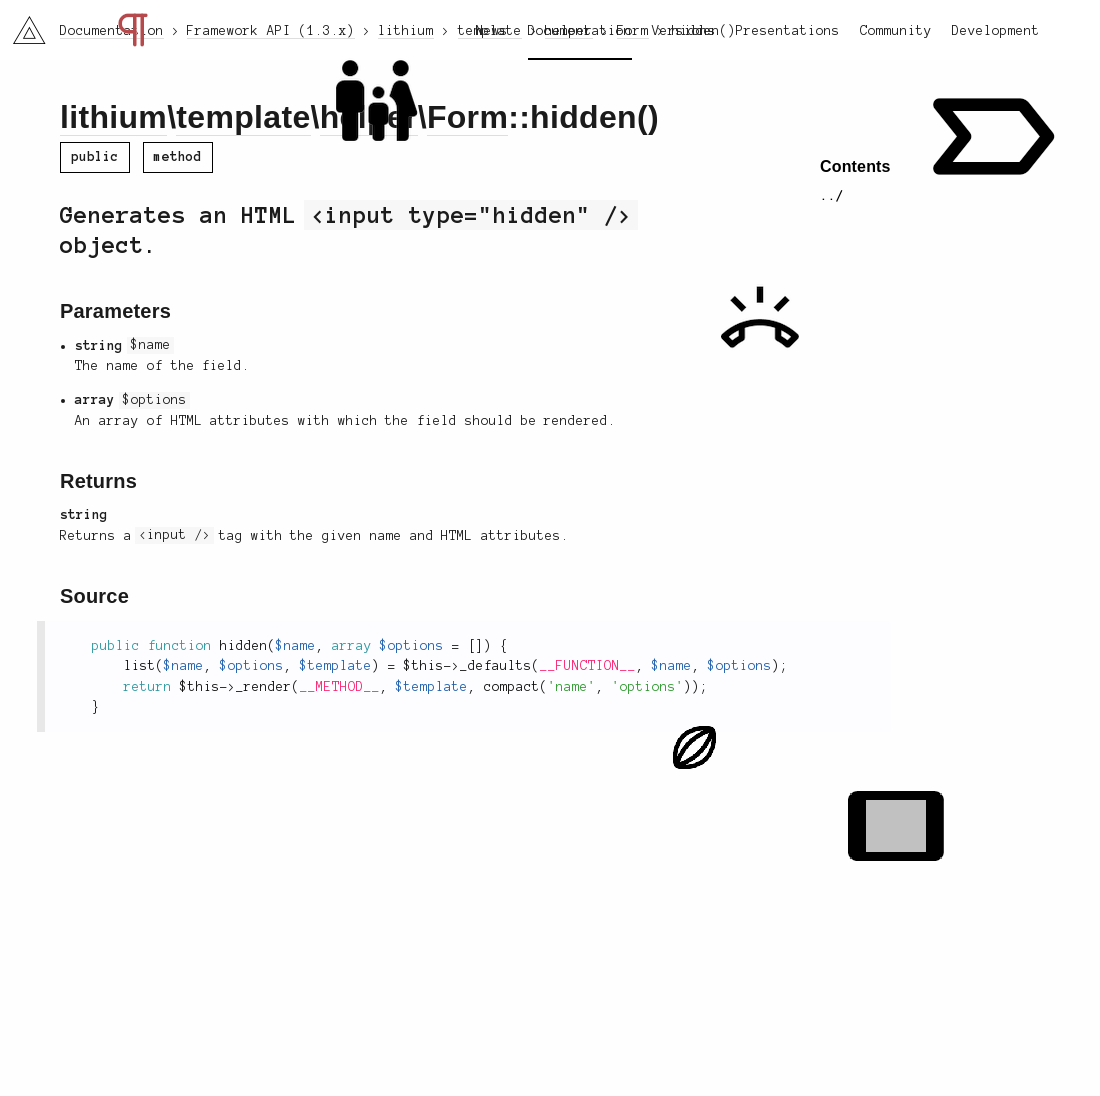 The height and width of the screenshot is (1096, 1100). Describe the element at coordinates (133, 30) in the screenshot. I see `toggle paragraph formatting options` at that location.